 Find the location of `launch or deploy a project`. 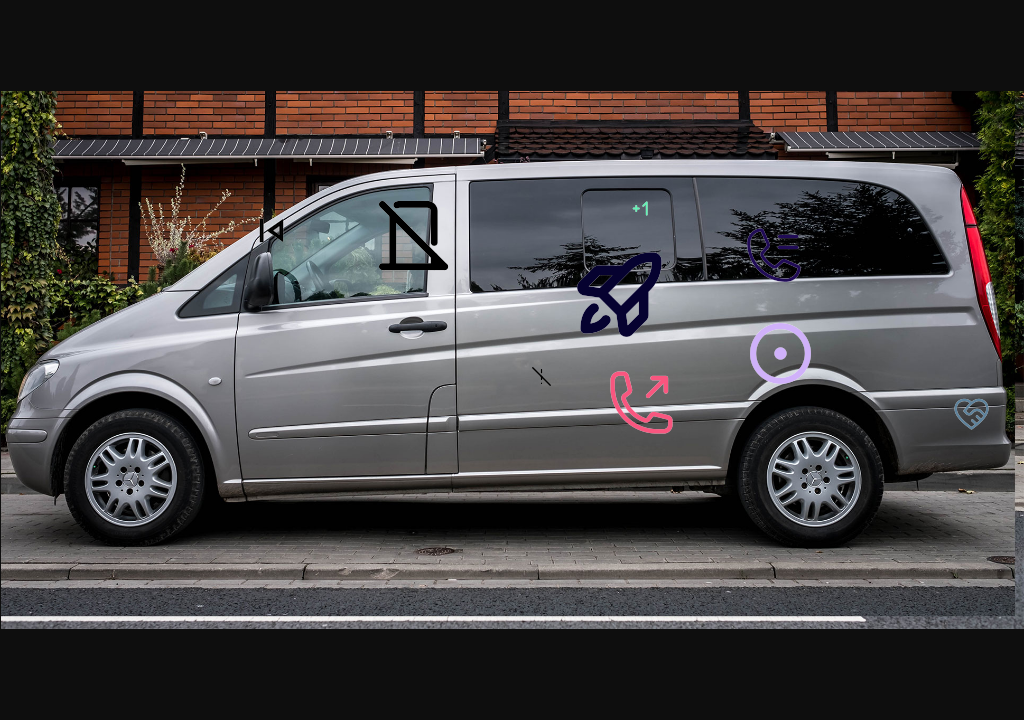

launch or deploy a project is located at coordinates (621, 293).